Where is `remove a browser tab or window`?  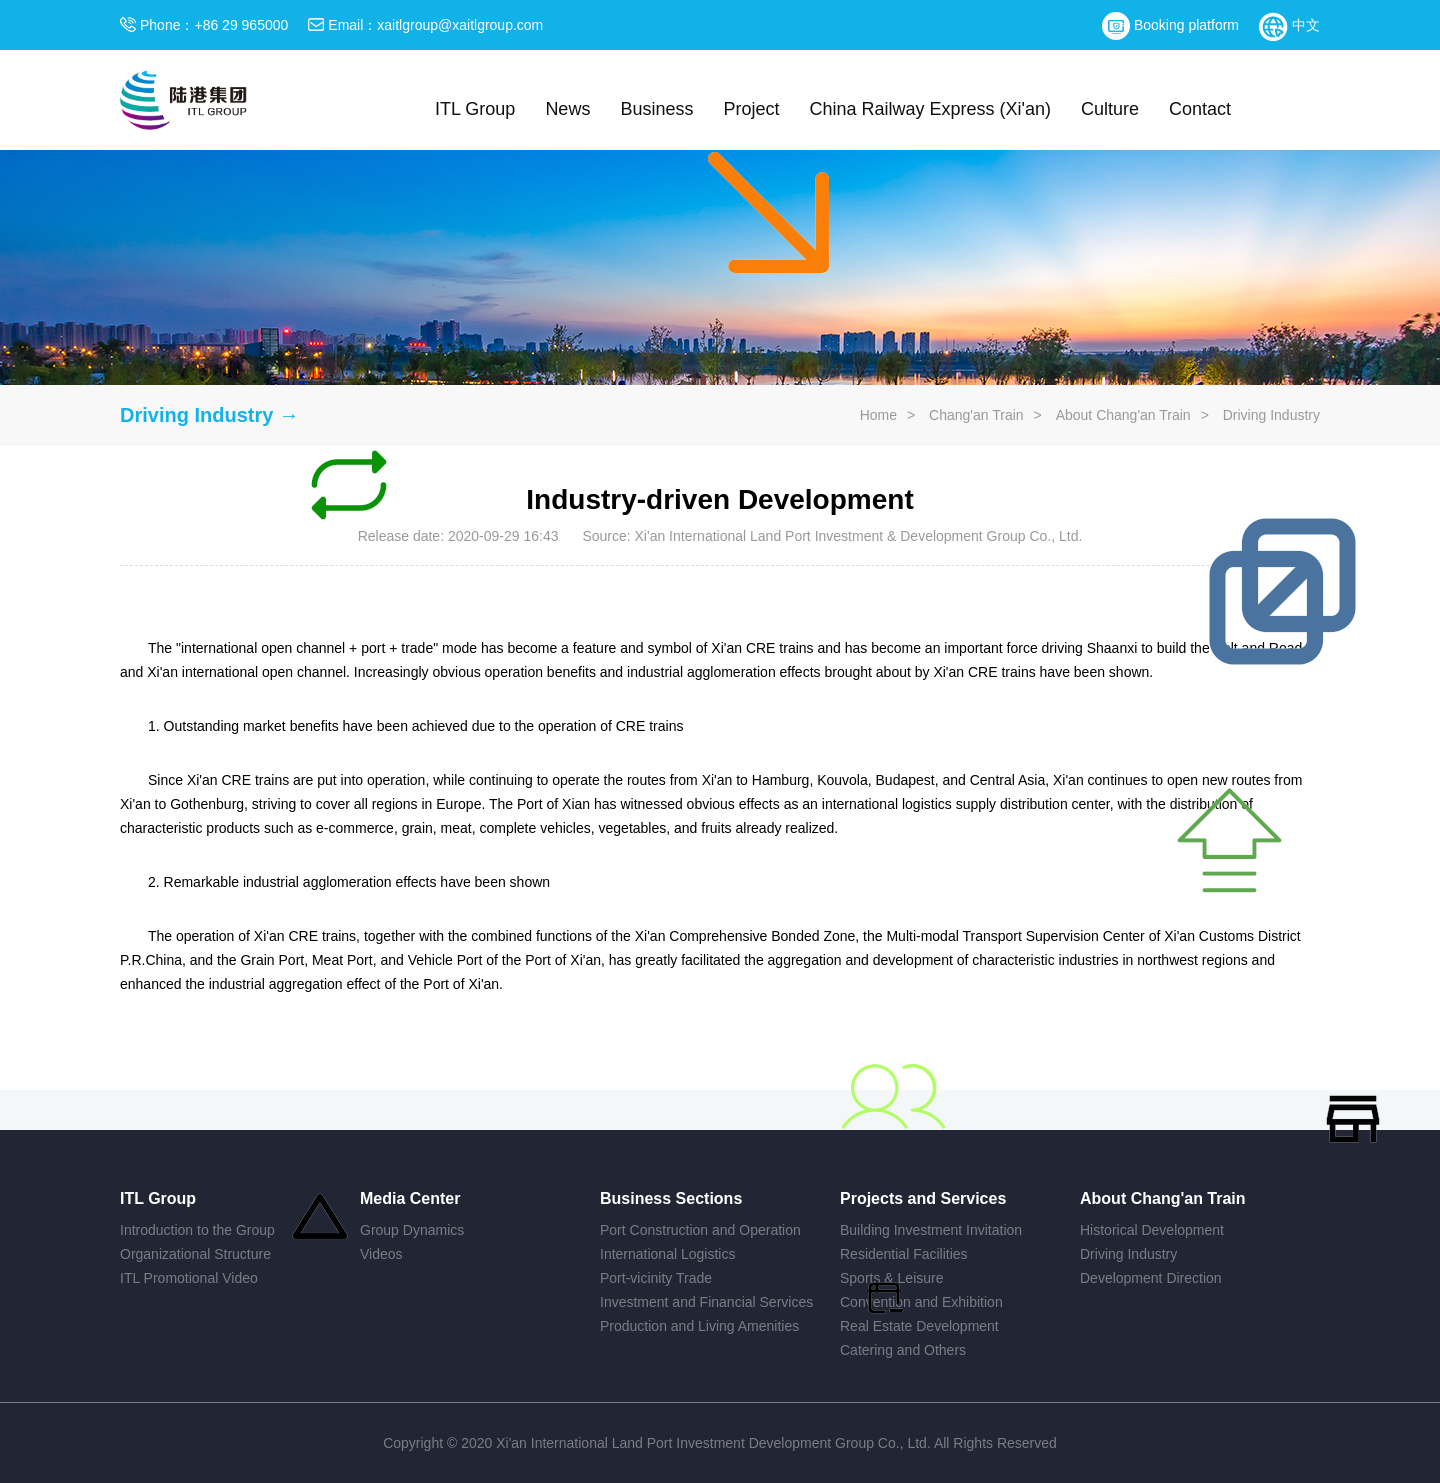
remove a browser tab or window is located at coordinates (884, 1298).